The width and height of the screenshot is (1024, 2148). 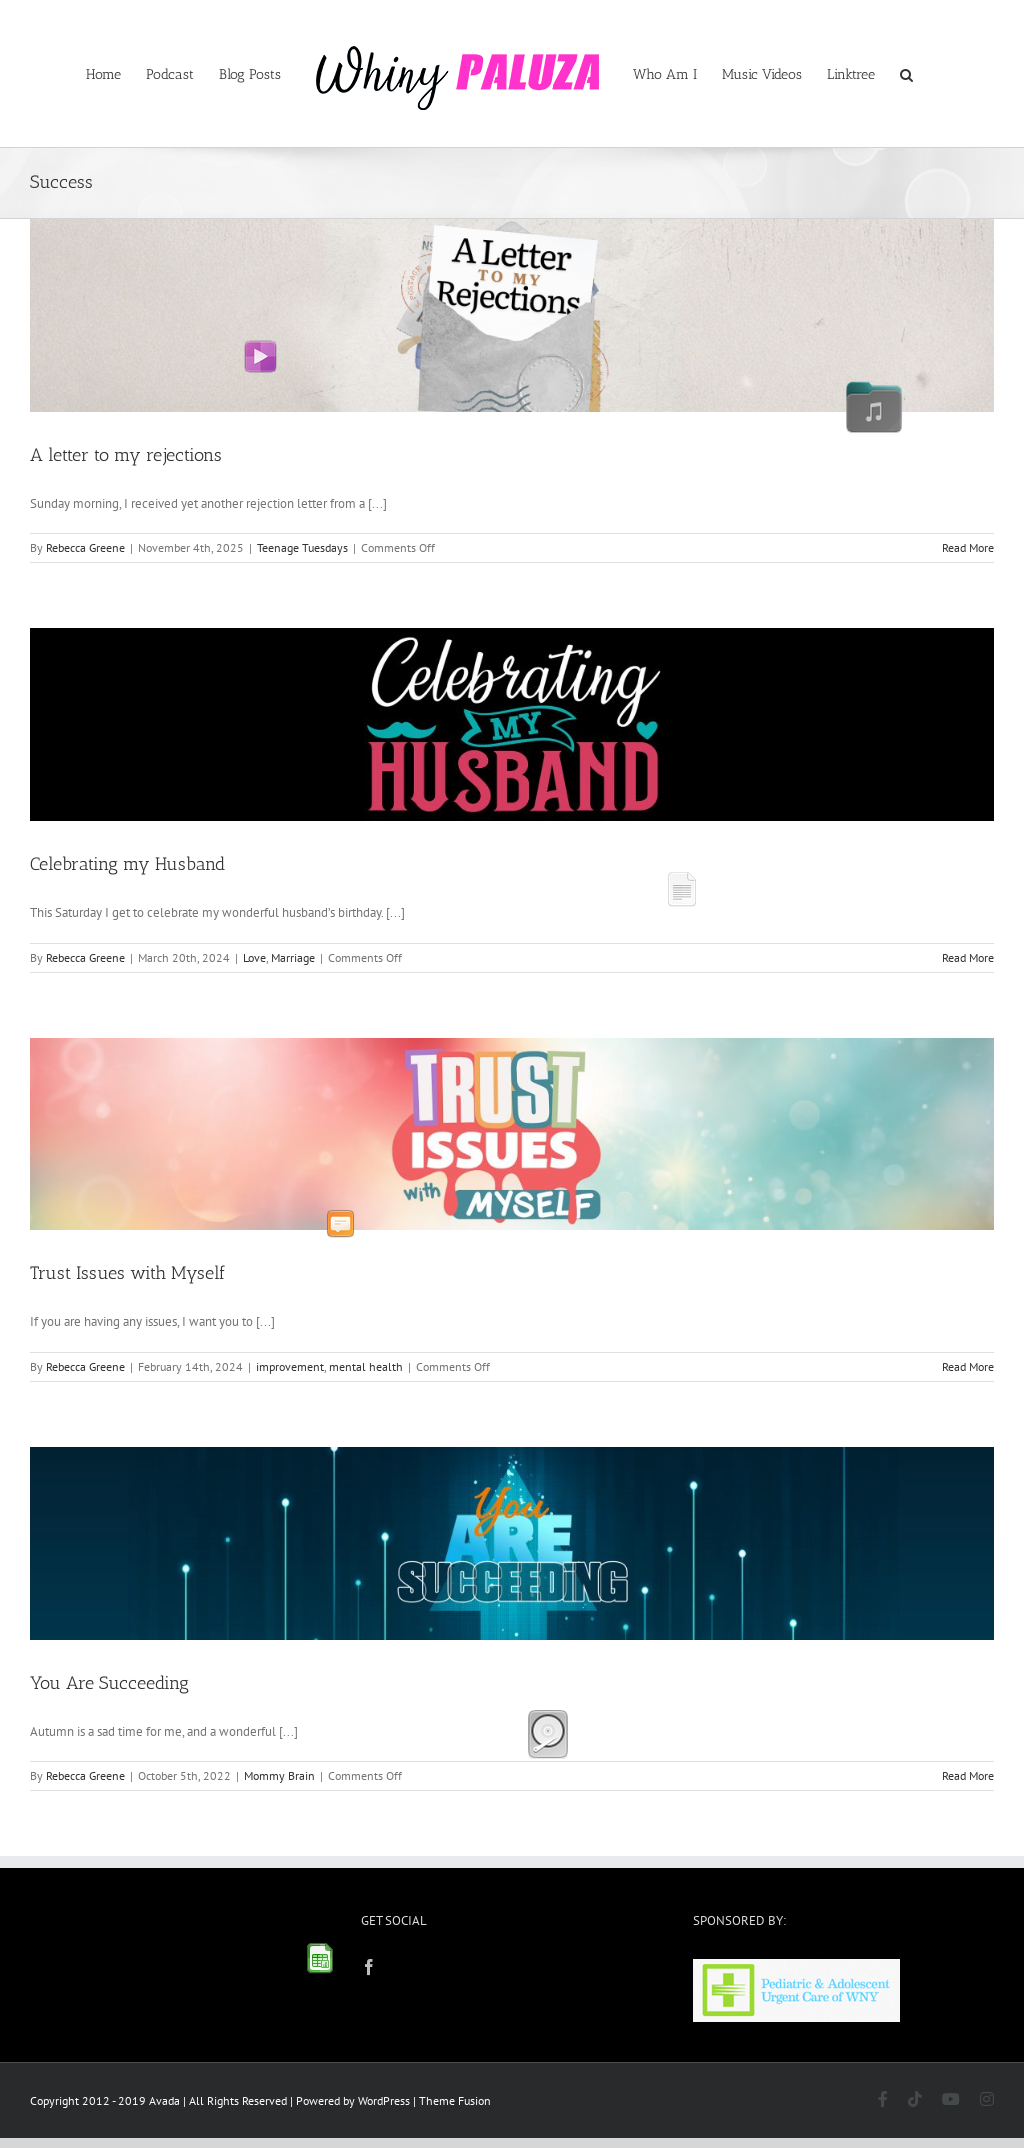 I want to click on open disk utility application, so click(x=548, y=1734).